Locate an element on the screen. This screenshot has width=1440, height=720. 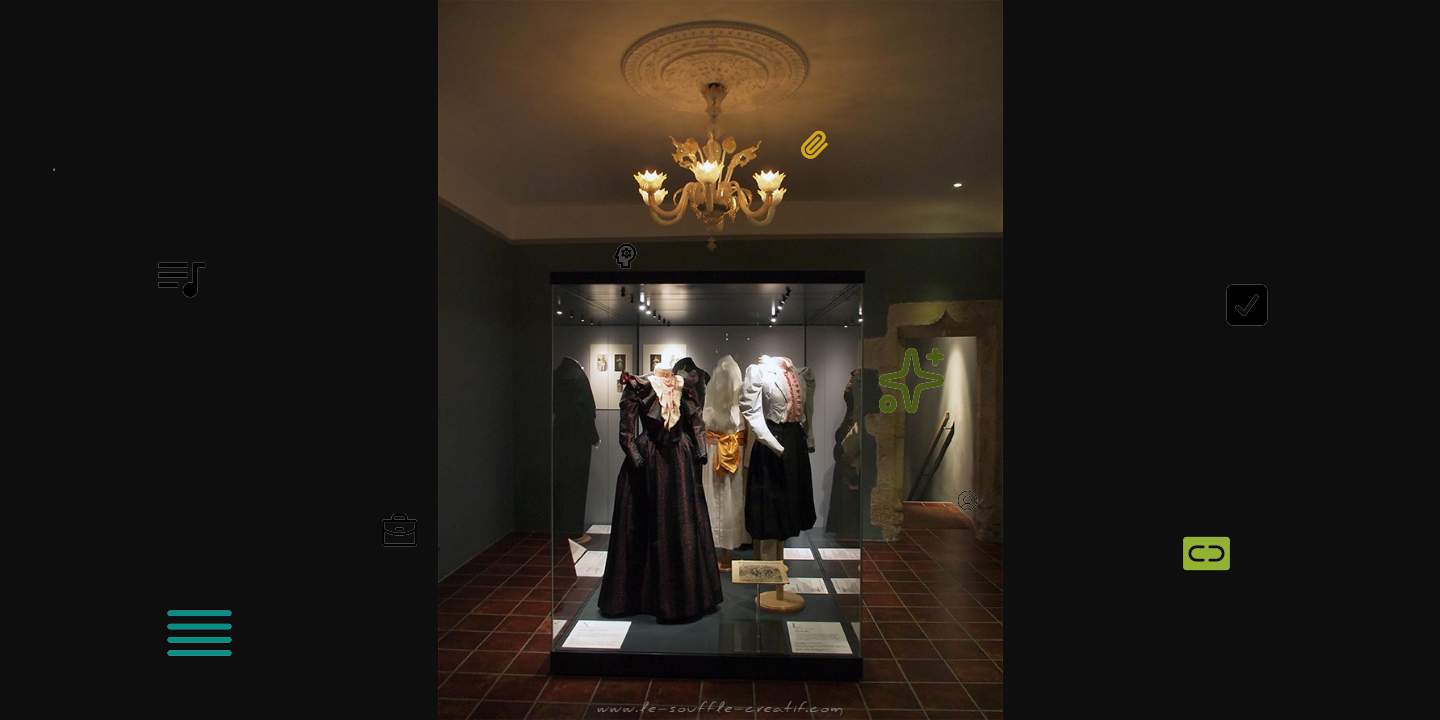
access work or business-related content is located at coordinates (399, 531).